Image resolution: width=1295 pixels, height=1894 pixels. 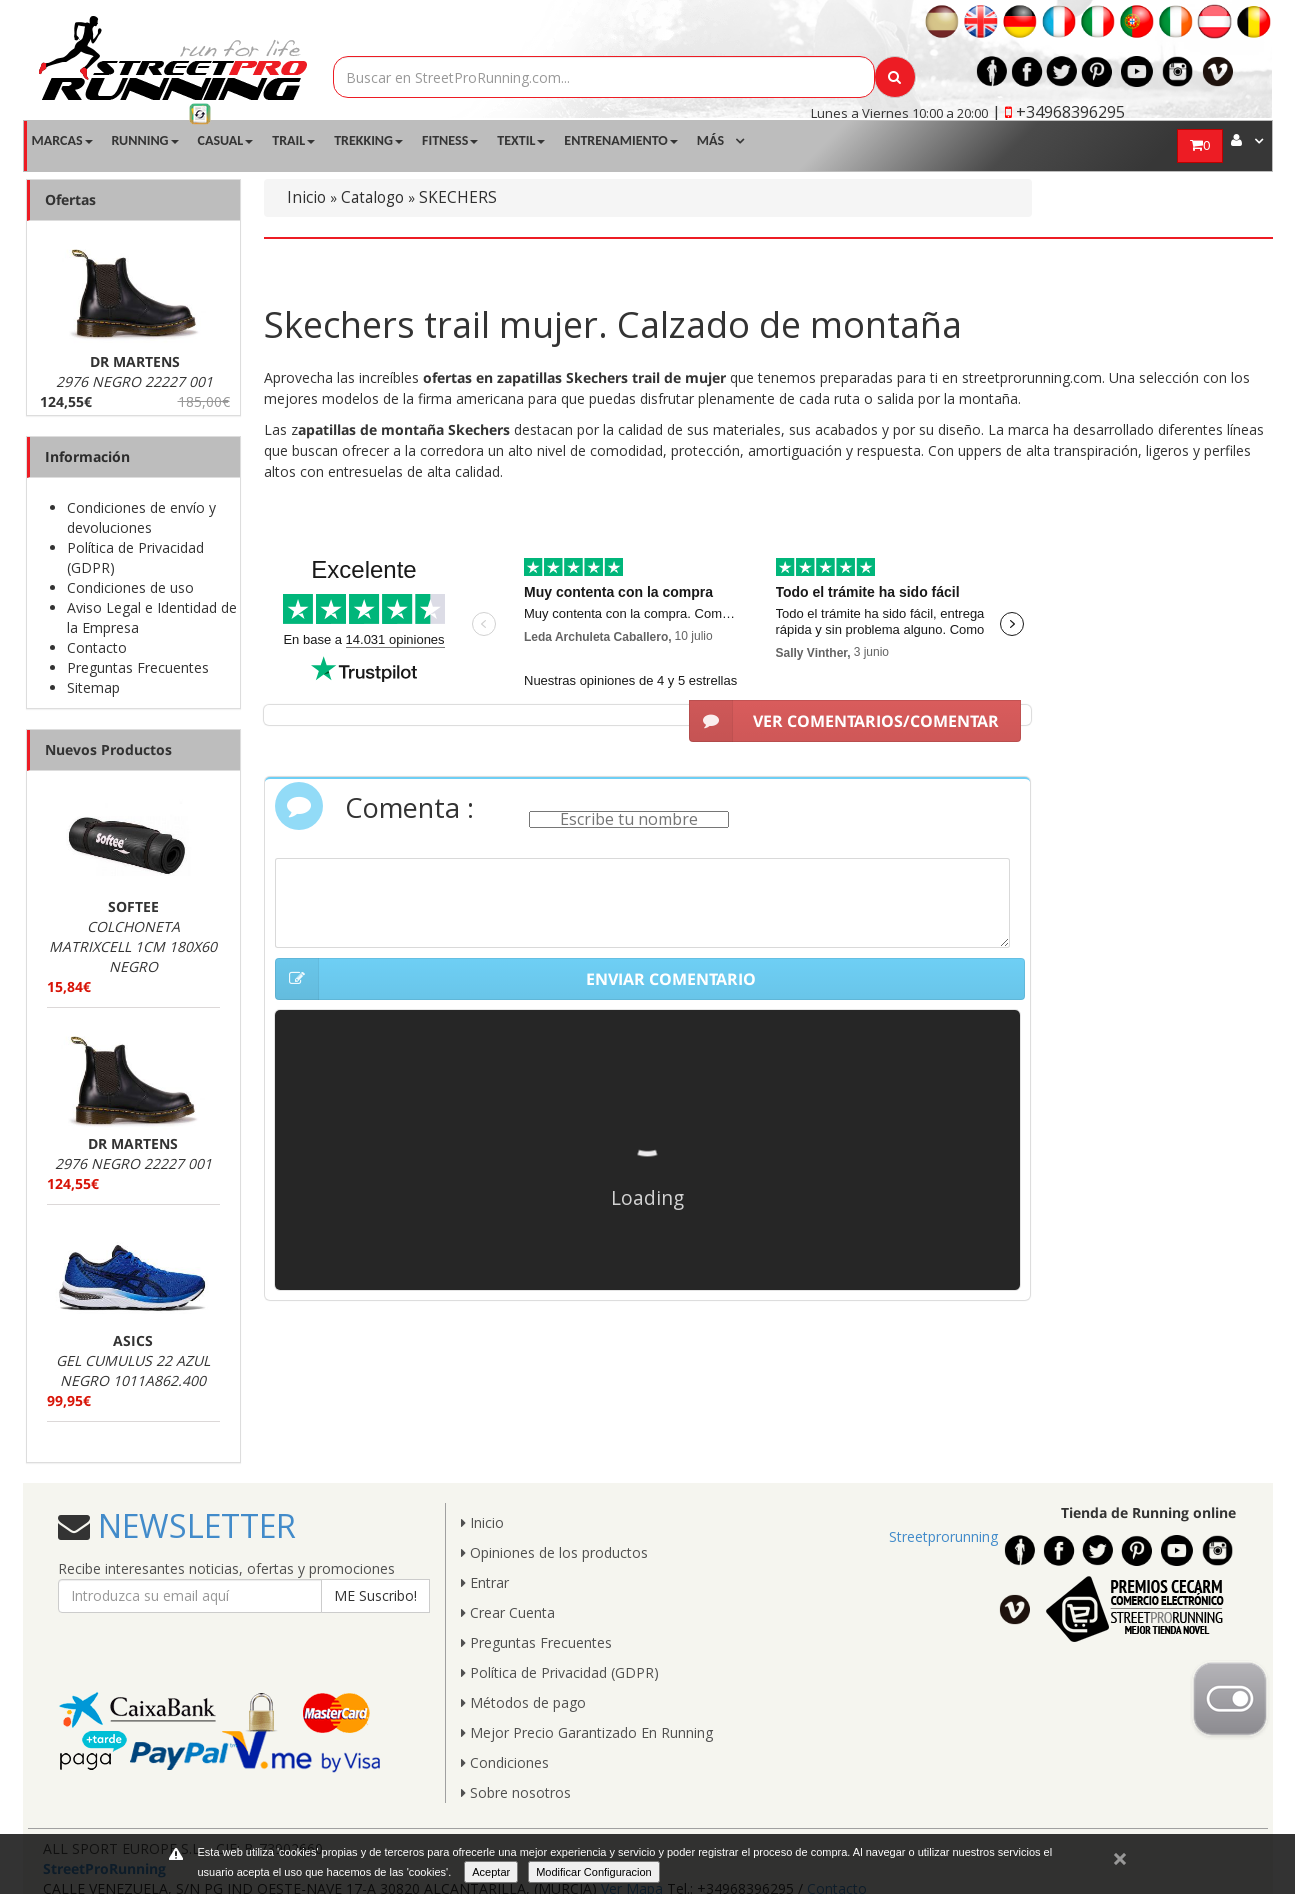 I want to click on open Morphosis file conversion app, so click(x=200, y=114).